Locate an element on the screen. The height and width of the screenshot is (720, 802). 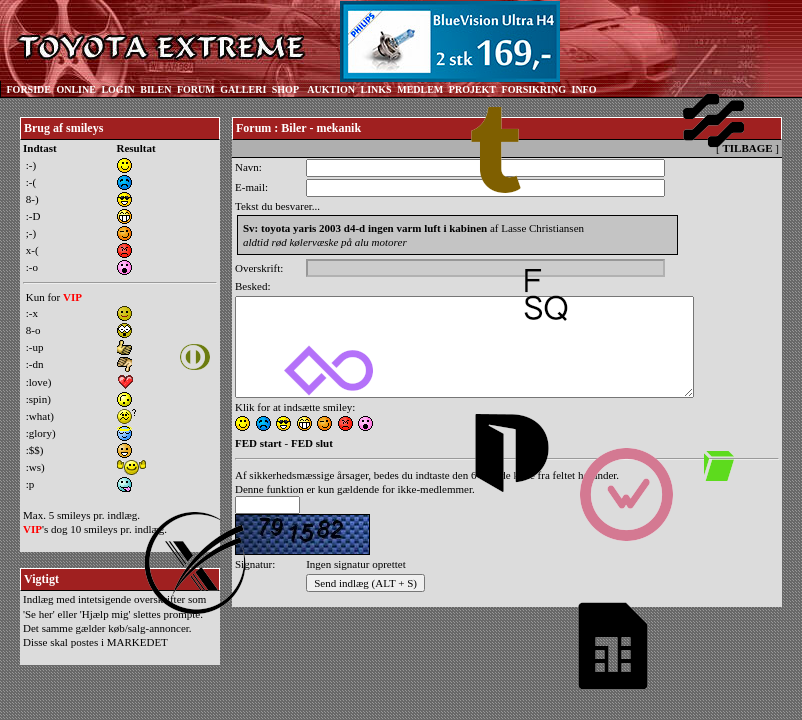
open foursquare app is located at coordinates (546, 295).